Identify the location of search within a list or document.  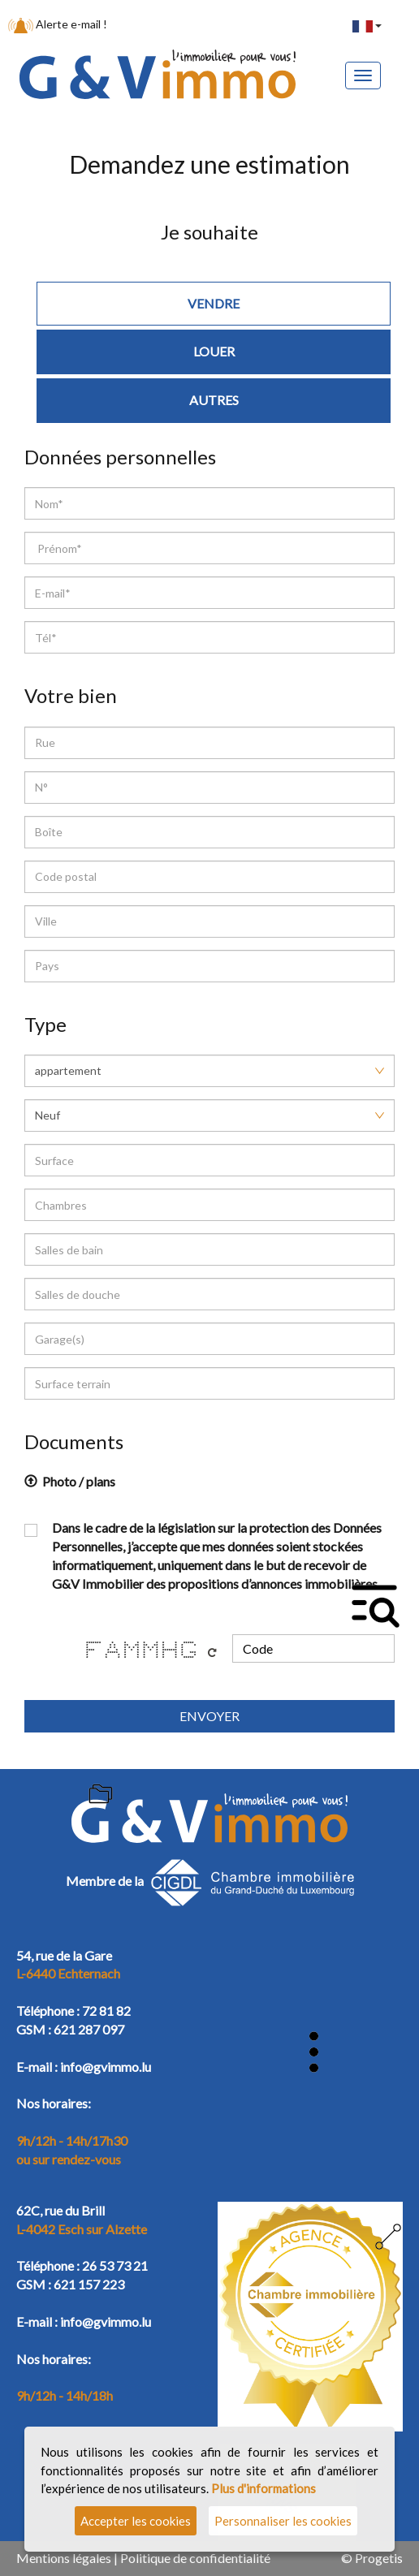
(374, 1603).